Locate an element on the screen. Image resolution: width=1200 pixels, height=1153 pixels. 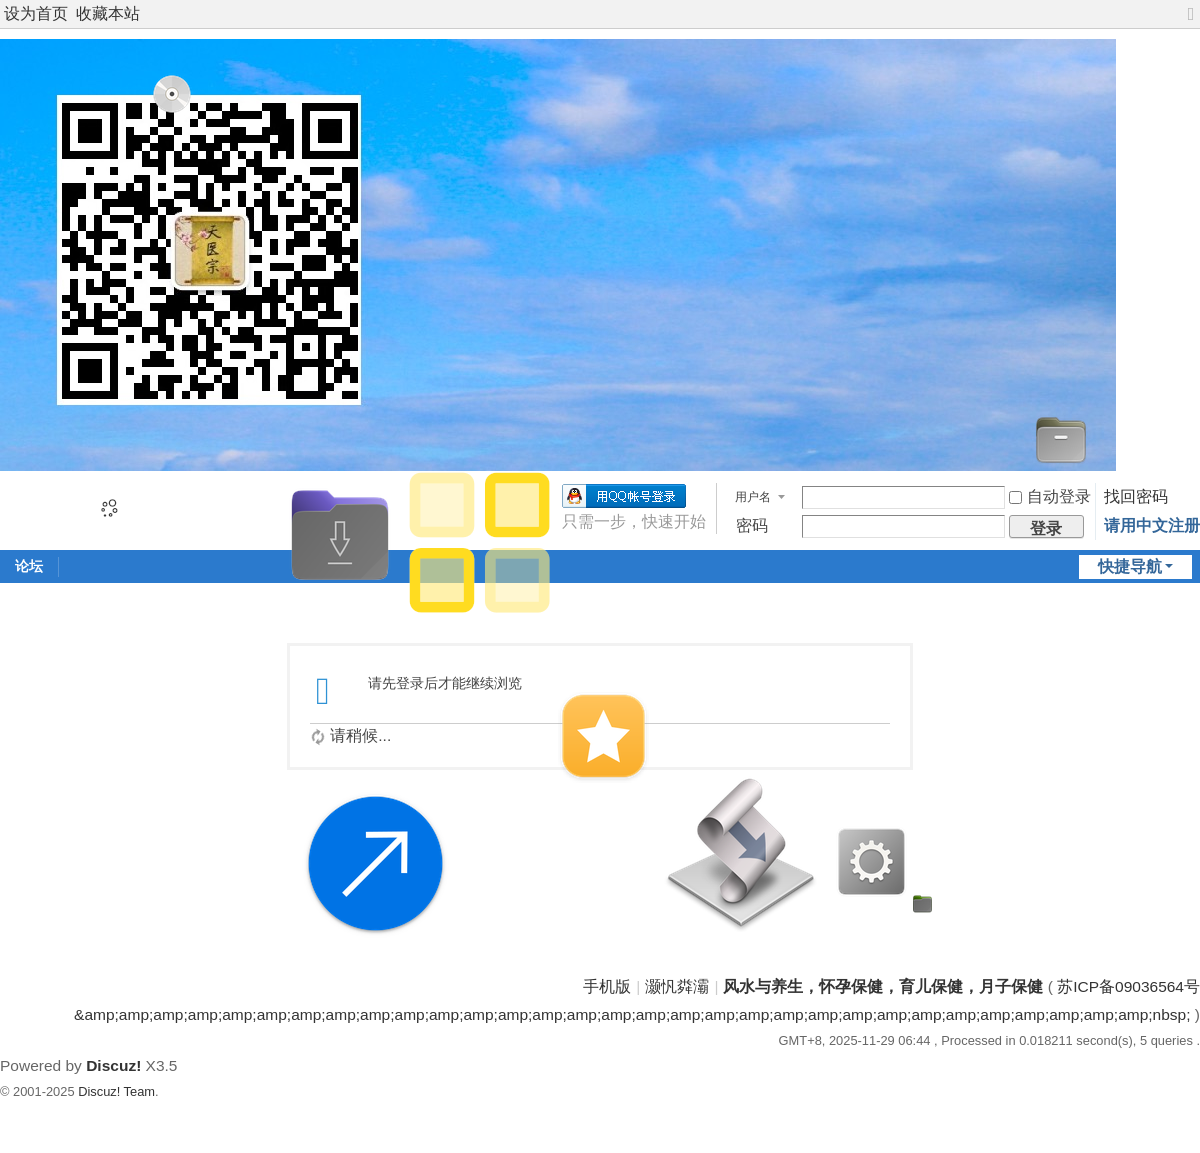
view featured applications is located at coordinates (603, 737).